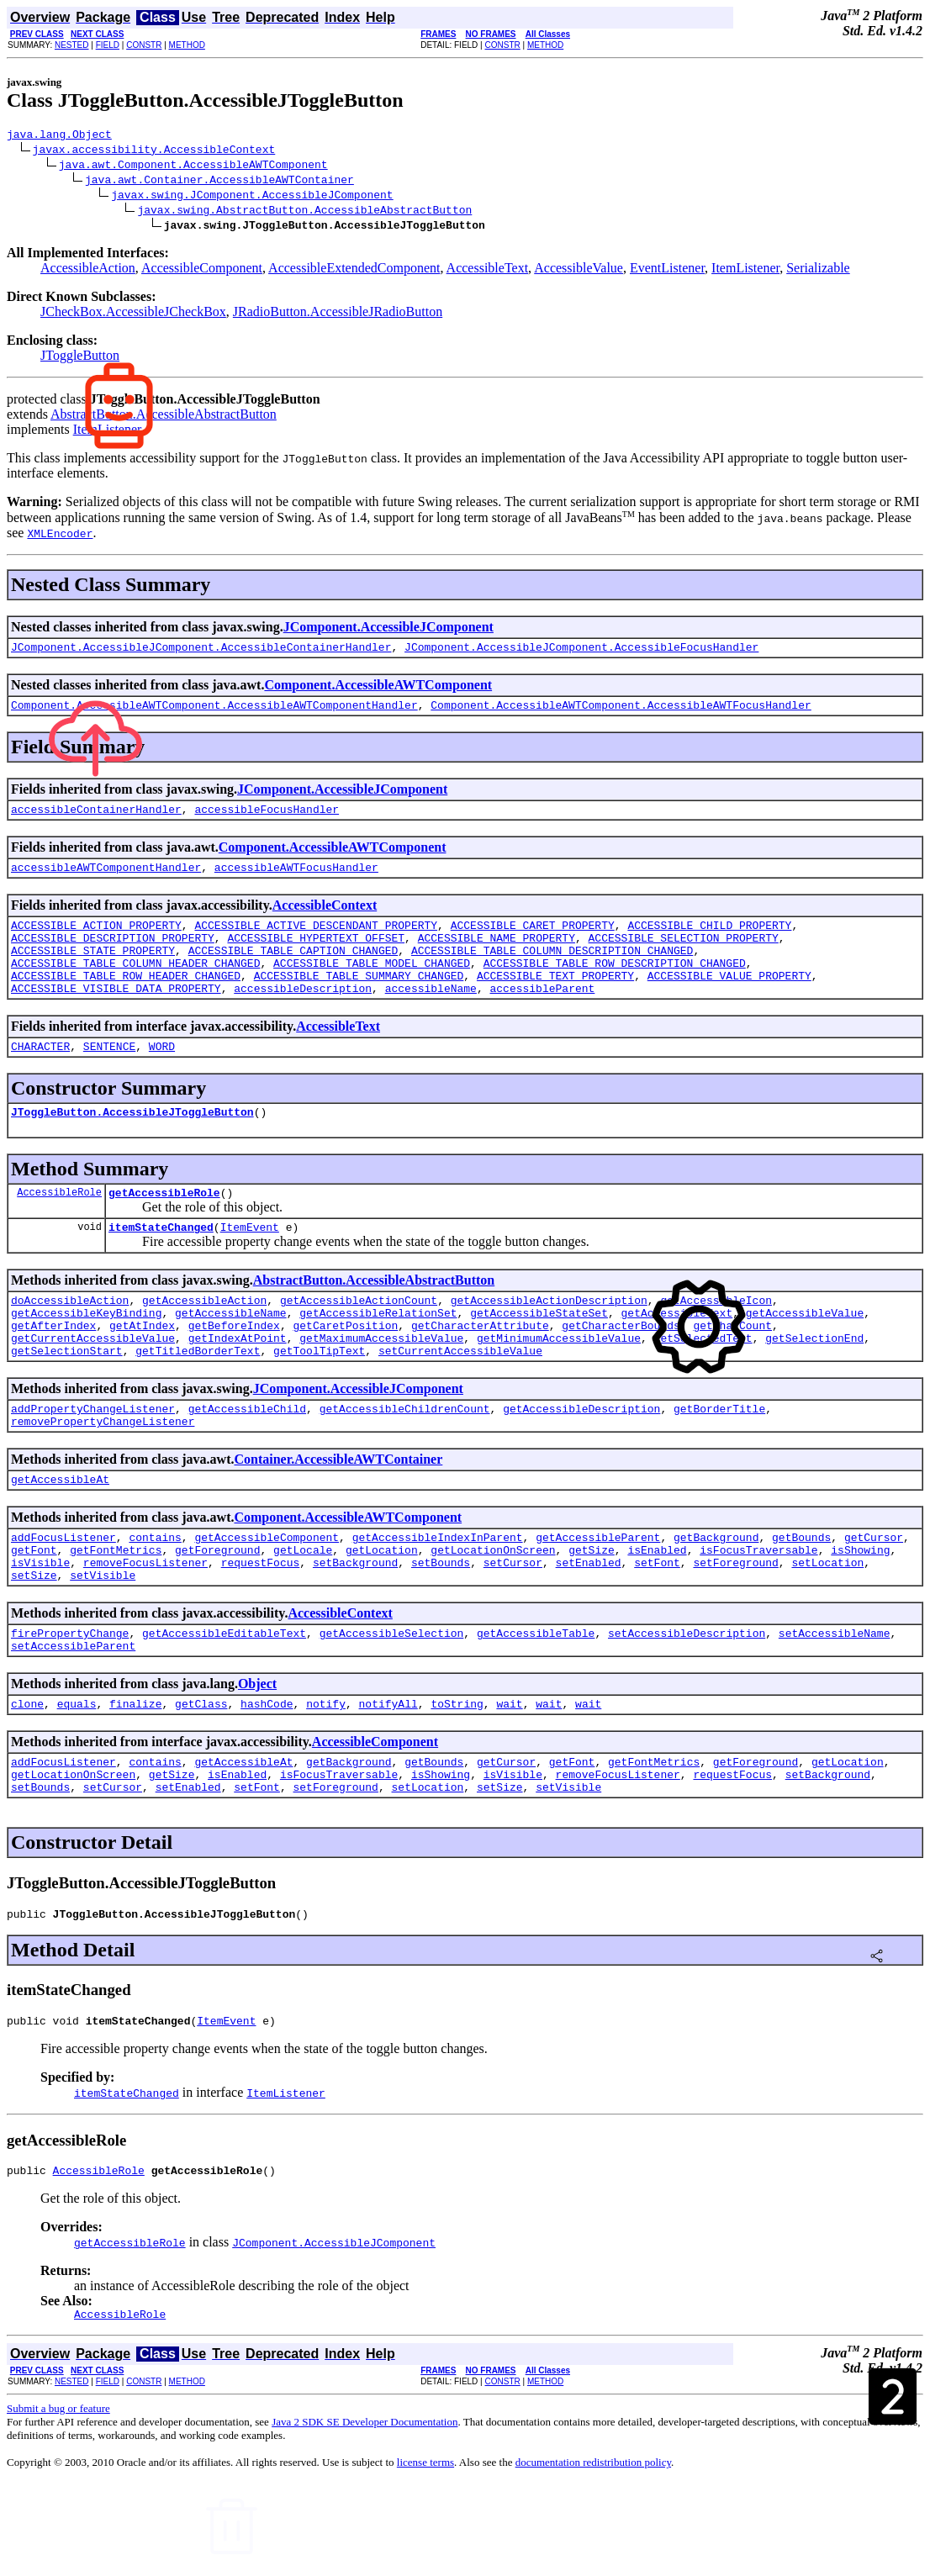 This screenshot has height=2576, width=930. Describe the element at coordinates (699, 1327) in the screenshot. I see `open settings` at that location.